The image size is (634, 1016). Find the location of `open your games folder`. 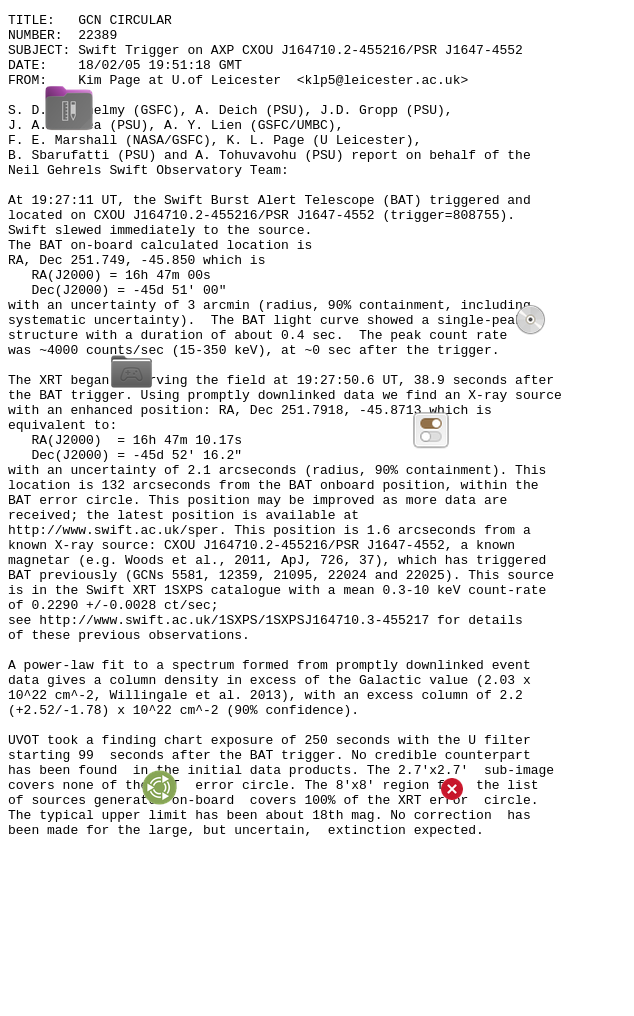

open your games folder is located at coordinates (131, 371).